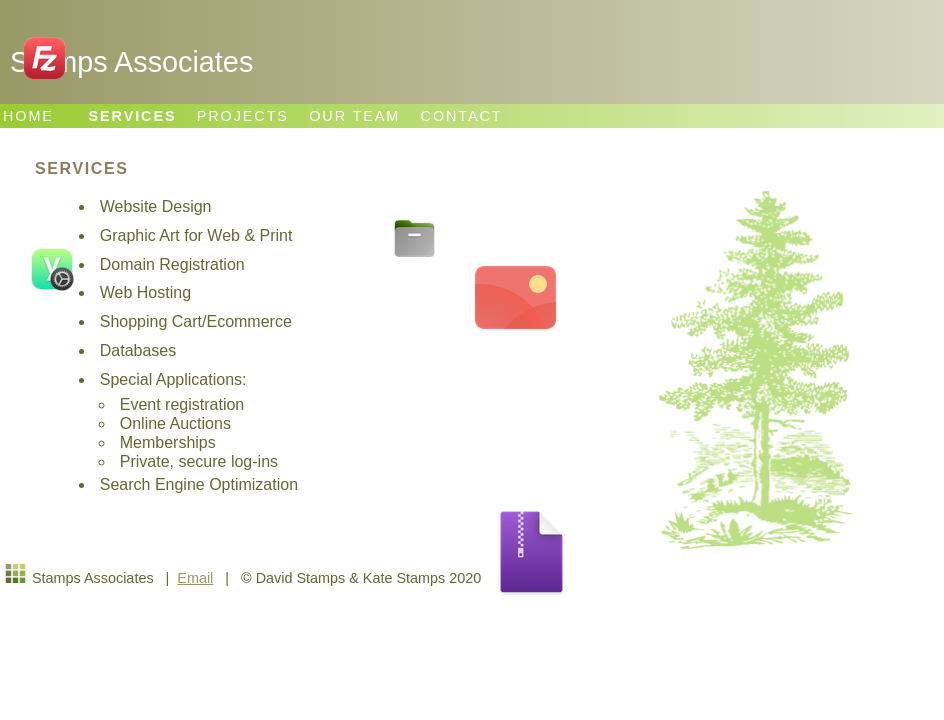  Describe the element at coordinates (531, 553) in the screenshot. I see `a compressed bzip archive file` at that location.